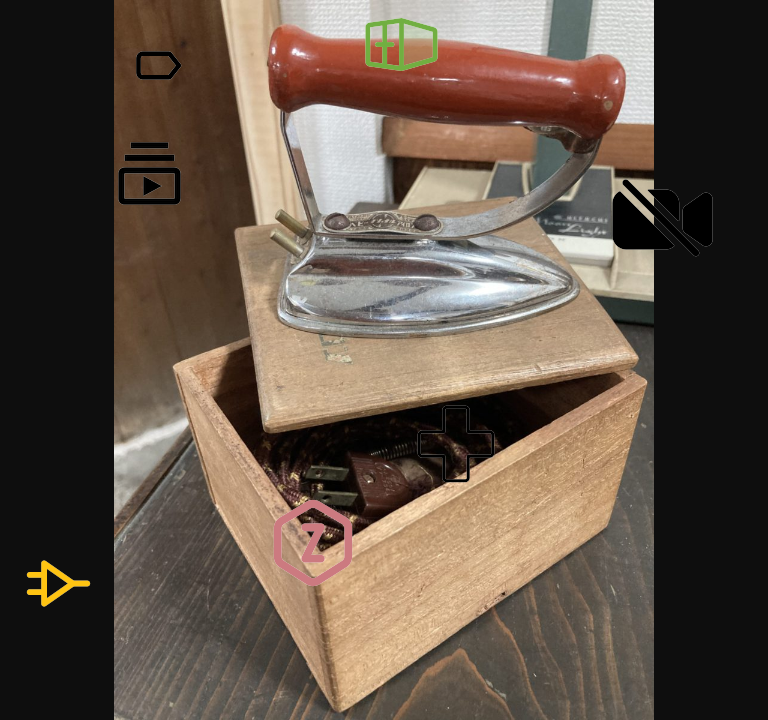 The height and width of the screenshot is (720, 768). I want to click on turn off camera or disable video, so click(662, 219).